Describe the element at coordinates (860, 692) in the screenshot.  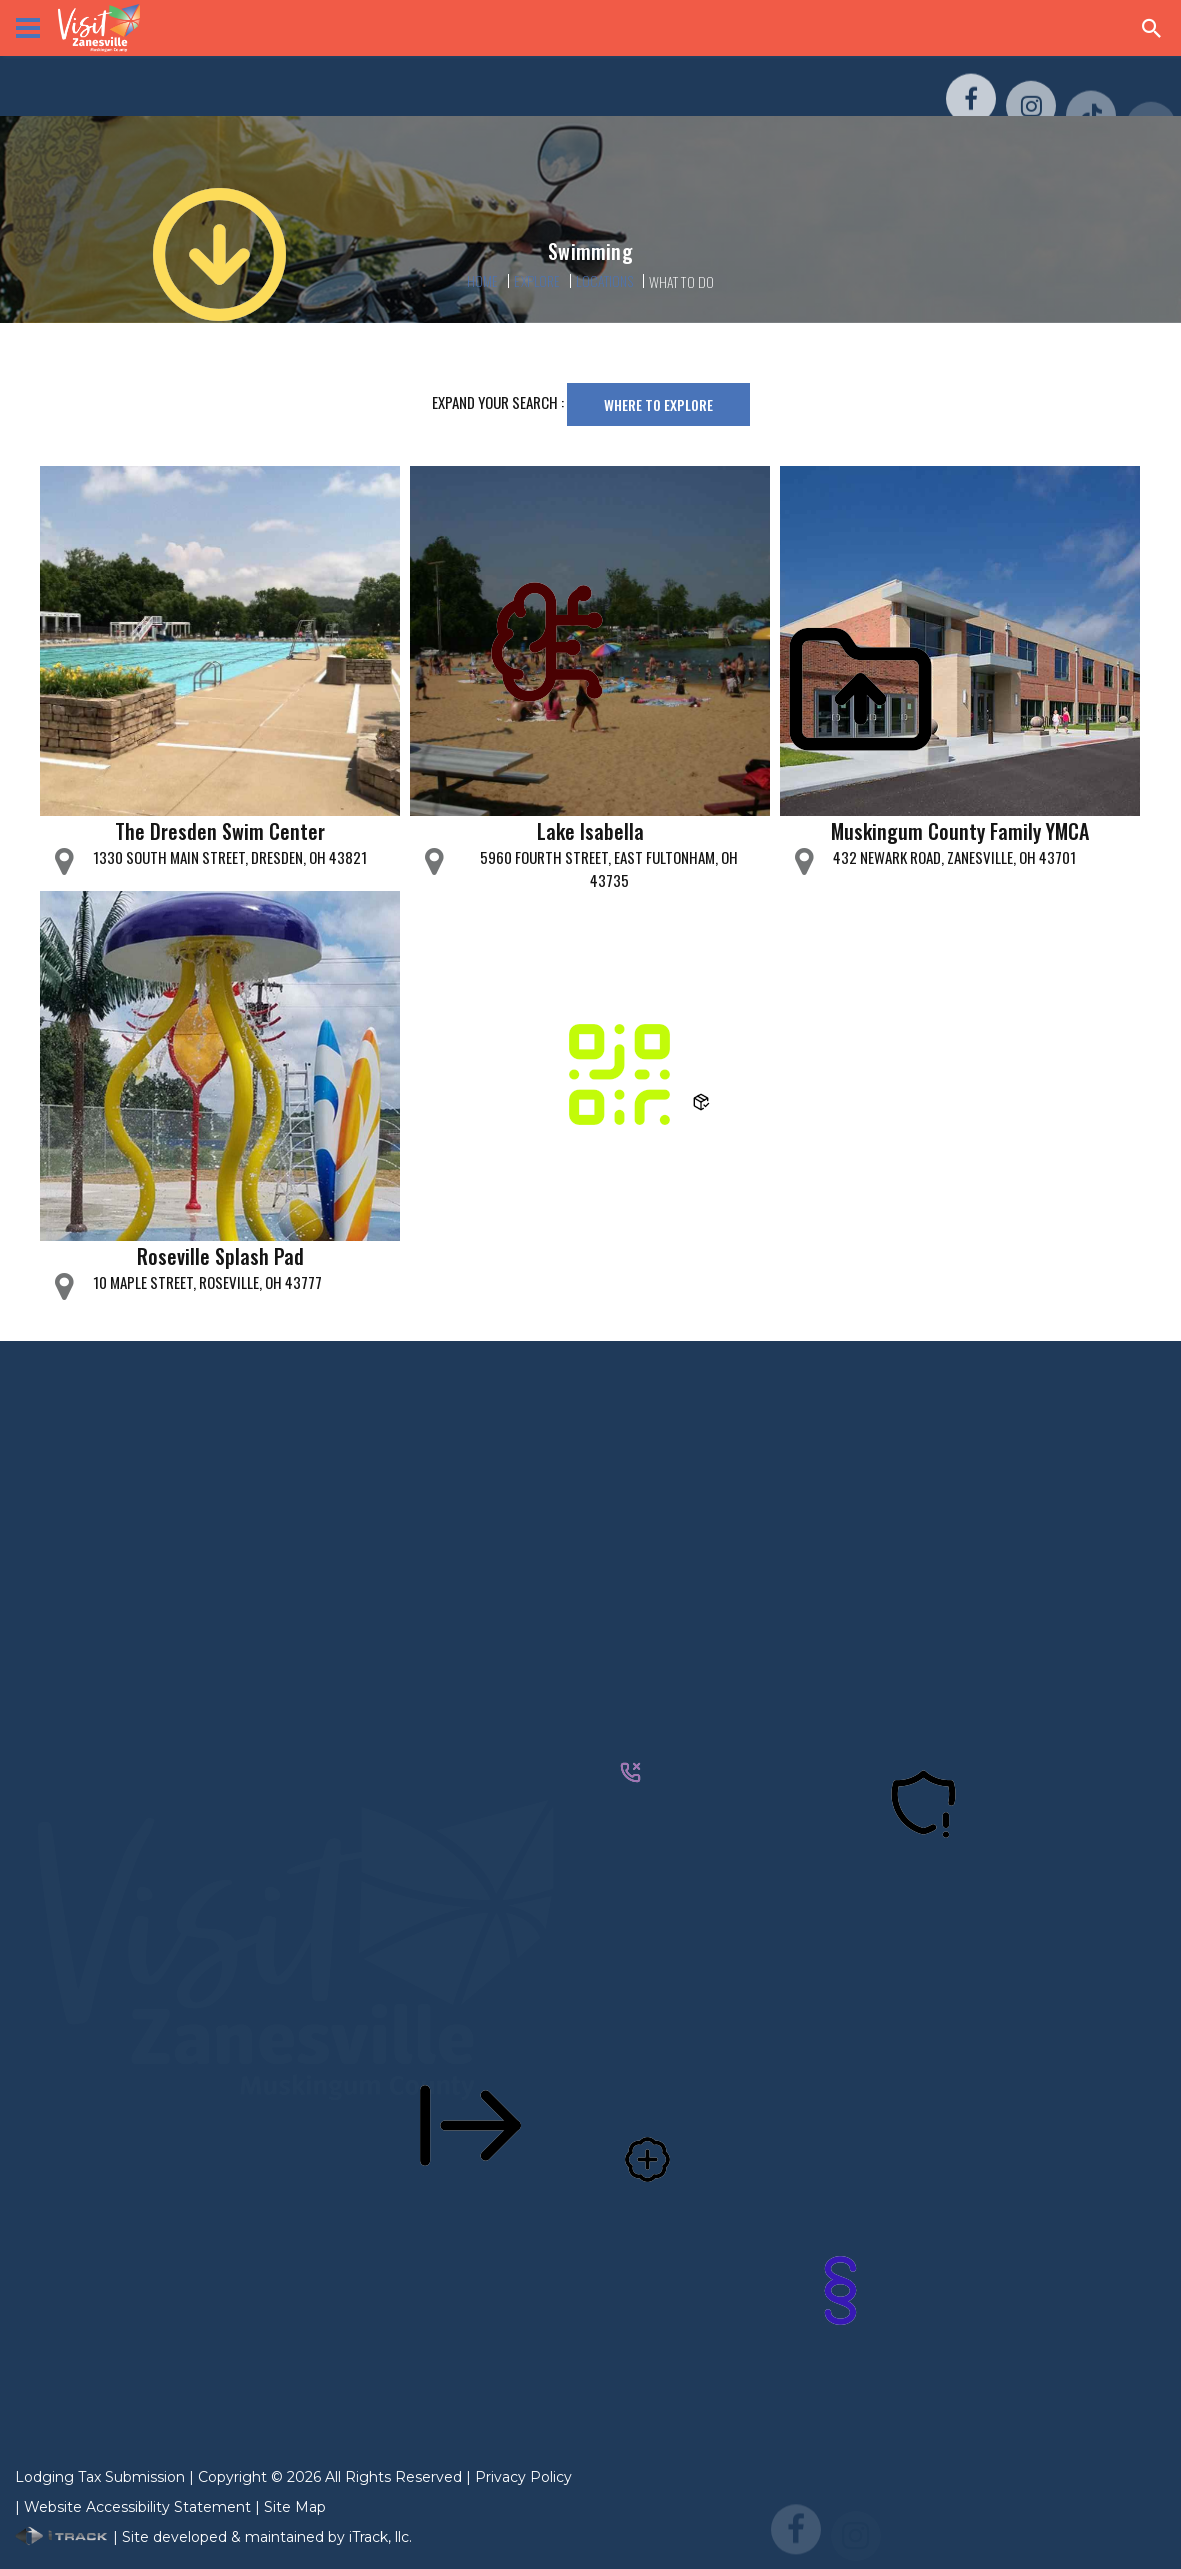
I see `upload files to this folder` at that location.